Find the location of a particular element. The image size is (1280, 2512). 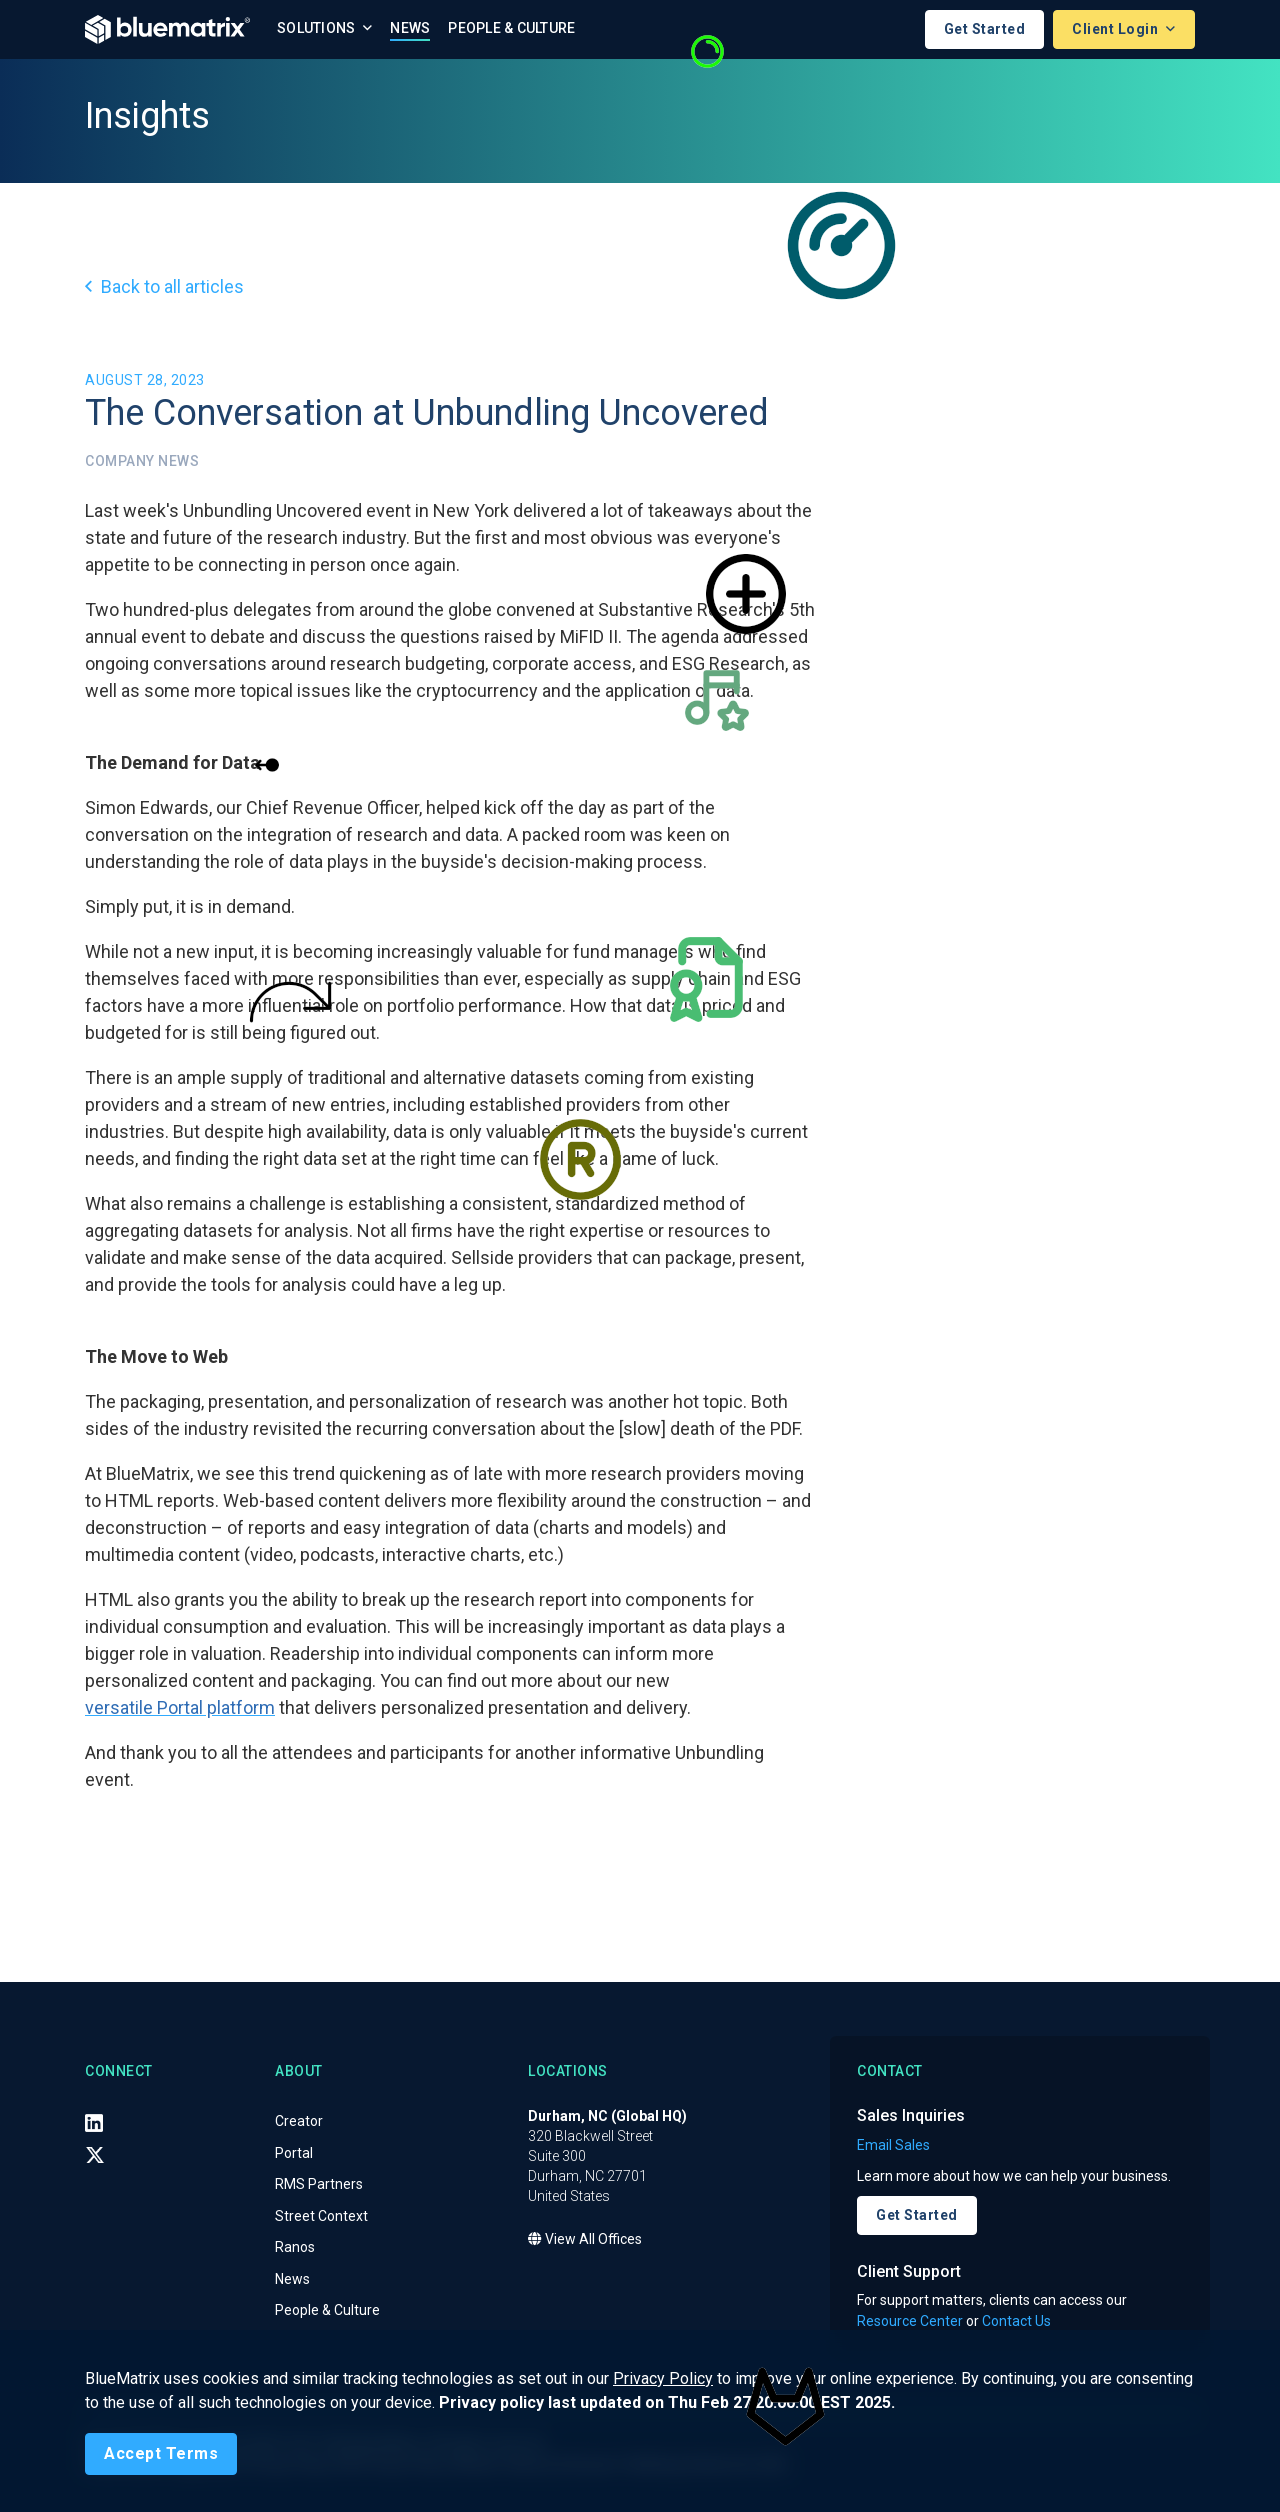

view certified or verified document is located at coordinates (710, 977).